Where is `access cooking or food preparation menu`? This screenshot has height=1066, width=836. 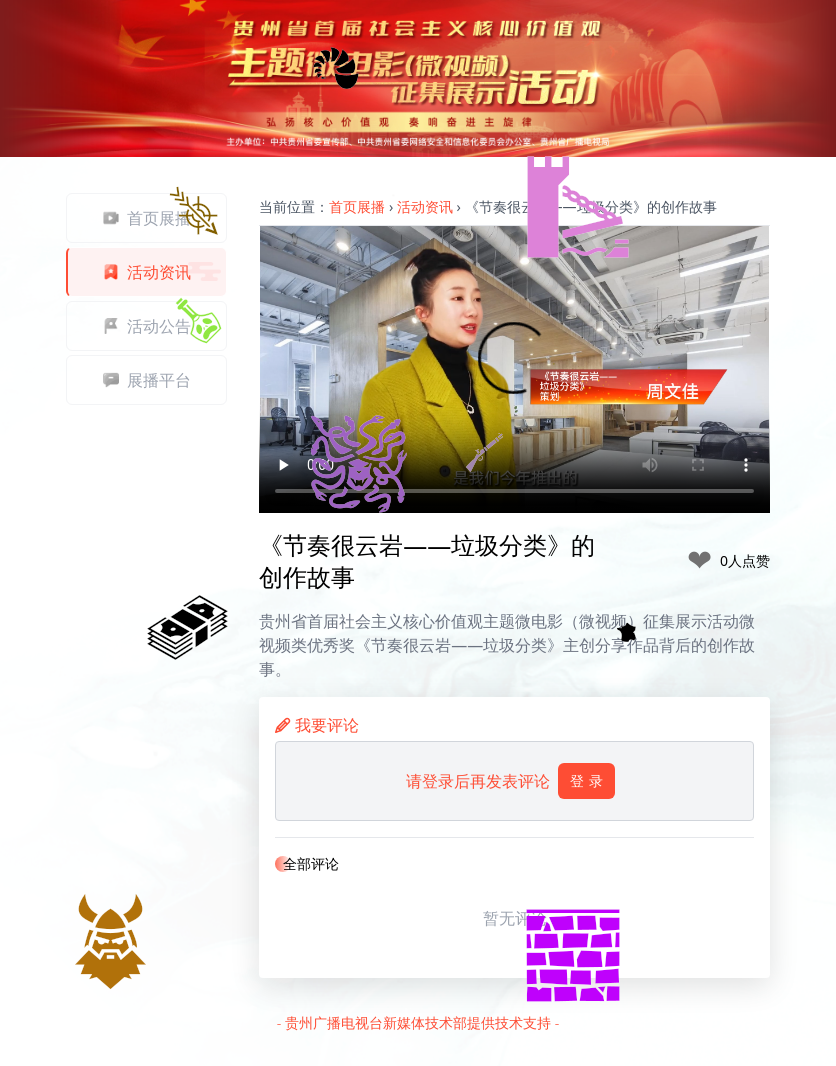 access cooking or food preparation menu is located at coordinates (335, 68).